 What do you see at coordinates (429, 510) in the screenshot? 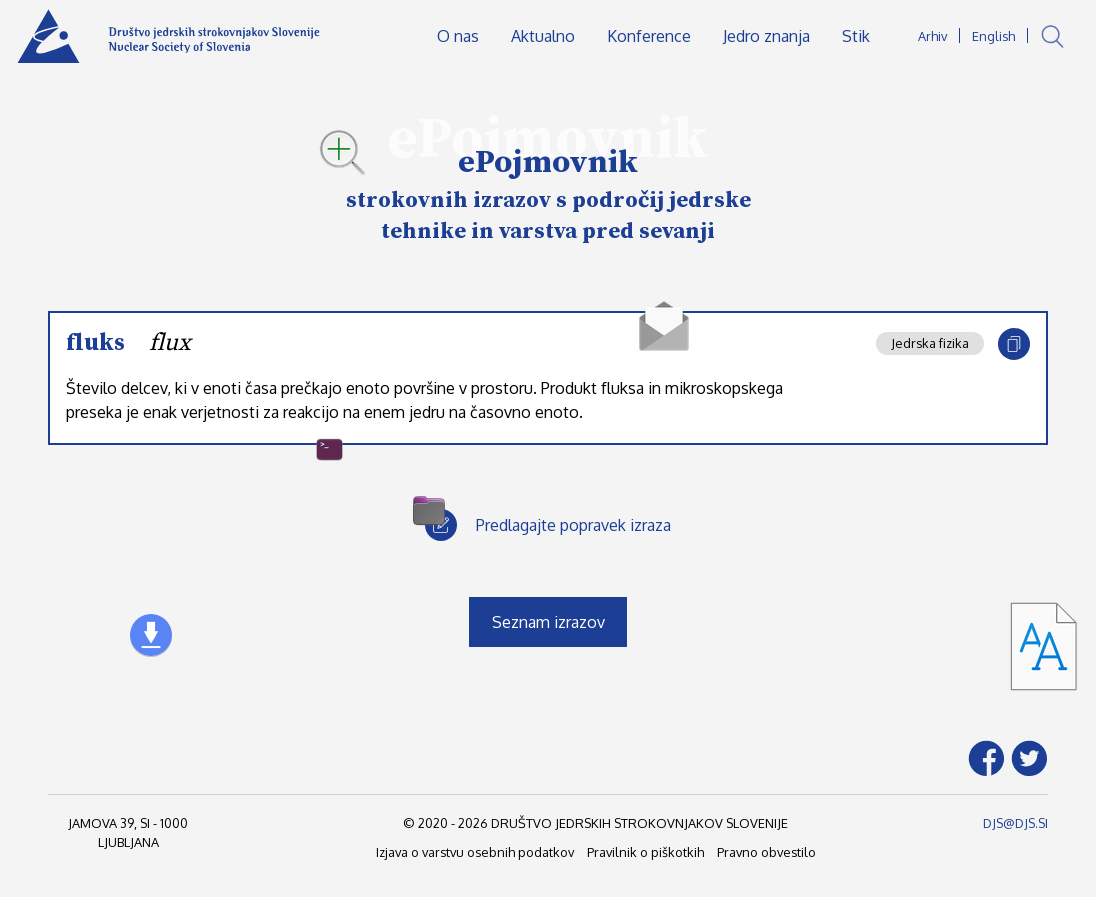
I see `open folder to view contents` at bounding box center [429, 510].